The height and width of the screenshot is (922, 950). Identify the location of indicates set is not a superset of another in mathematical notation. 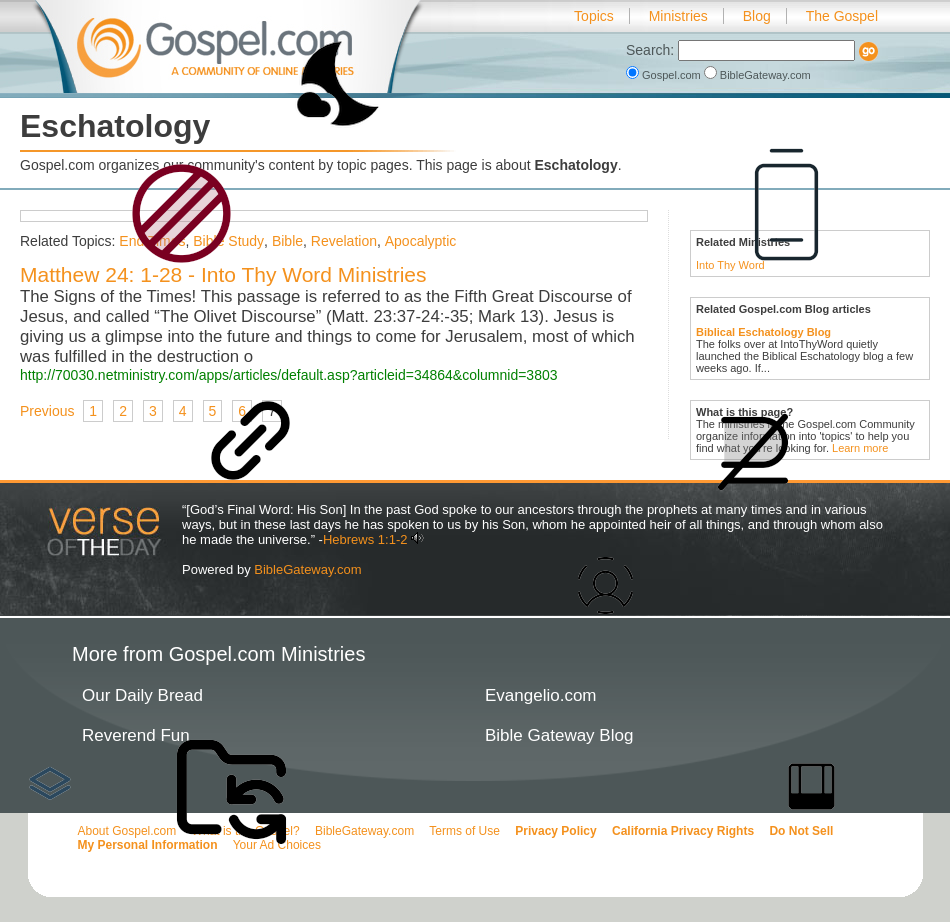
(753, 452).